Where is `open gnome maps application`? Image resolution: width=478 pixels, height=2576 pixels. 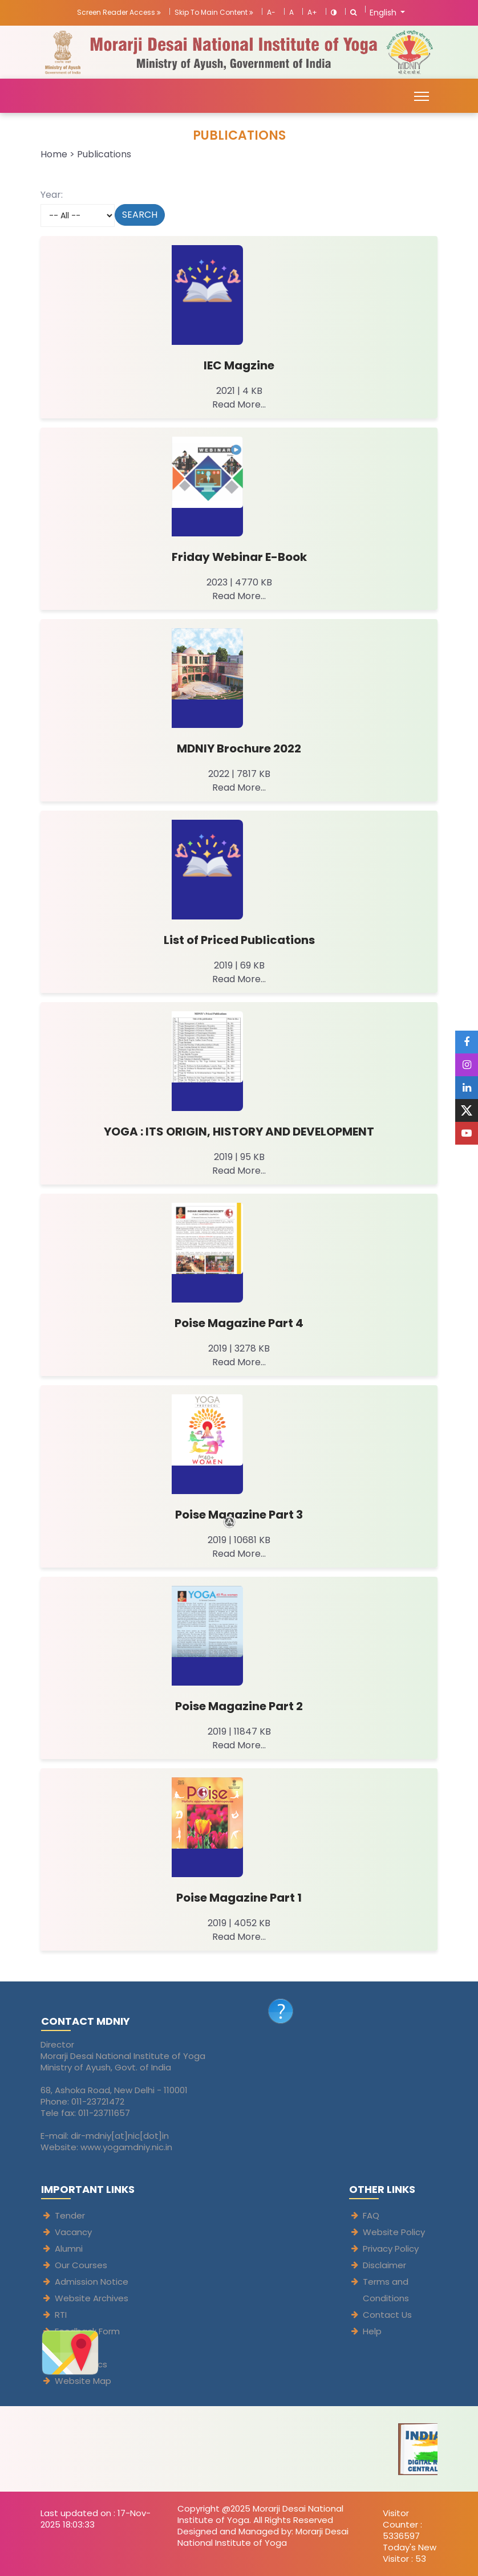
open gnome maps application is located at coordinates (70, 2353).